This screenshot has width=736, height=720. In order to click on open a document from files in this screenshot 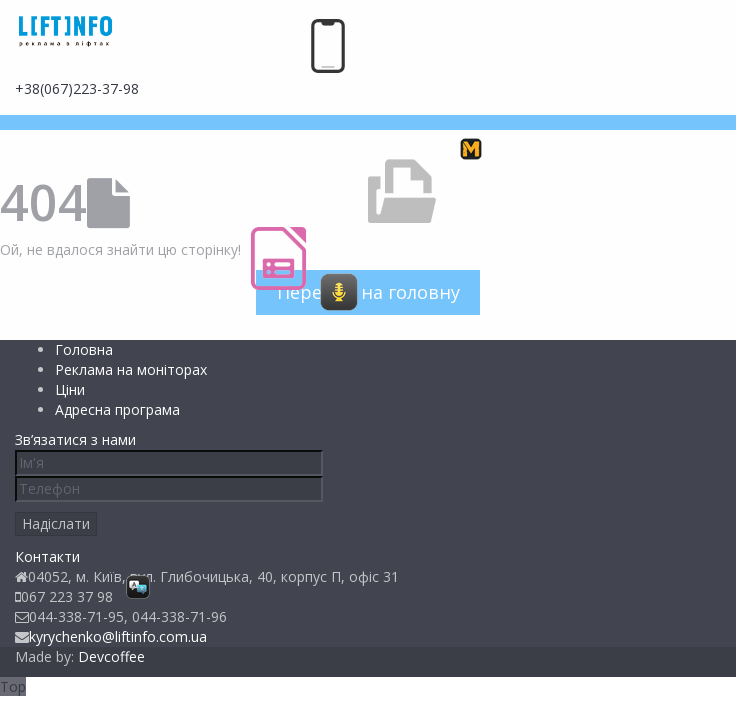, I will do `click(402, 189)`.